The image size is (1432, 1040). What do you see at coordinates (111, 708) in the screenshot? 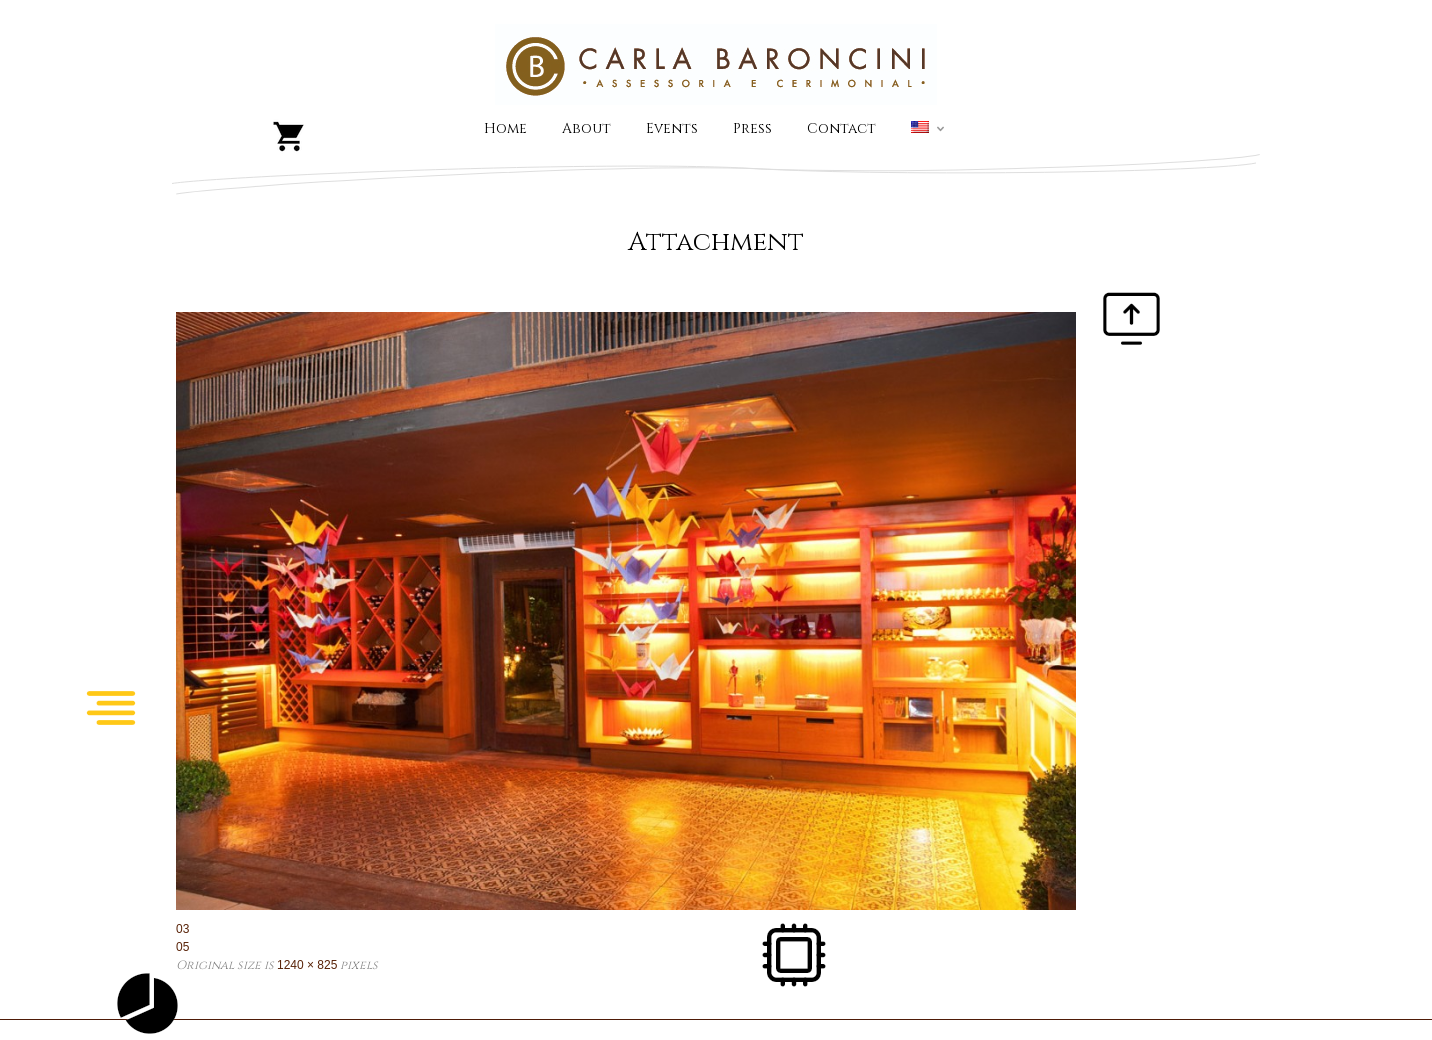
I see `align text to the right` at bounding box center [111, 708].